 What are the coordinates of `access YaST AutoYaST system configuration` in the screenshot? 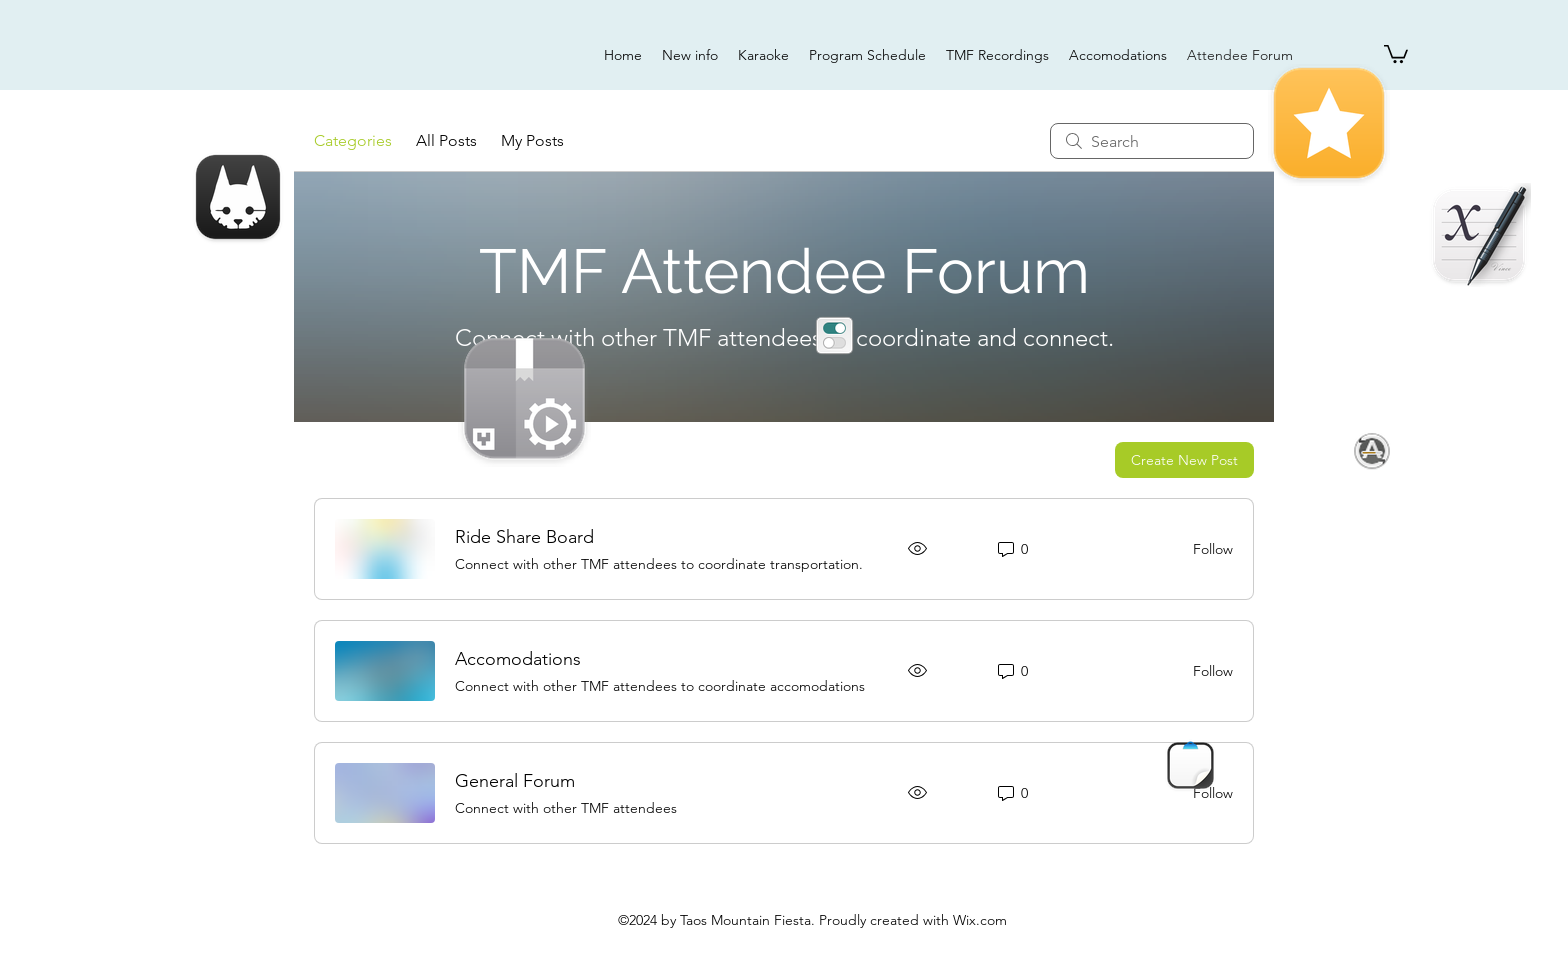 It's located at (524, 400).